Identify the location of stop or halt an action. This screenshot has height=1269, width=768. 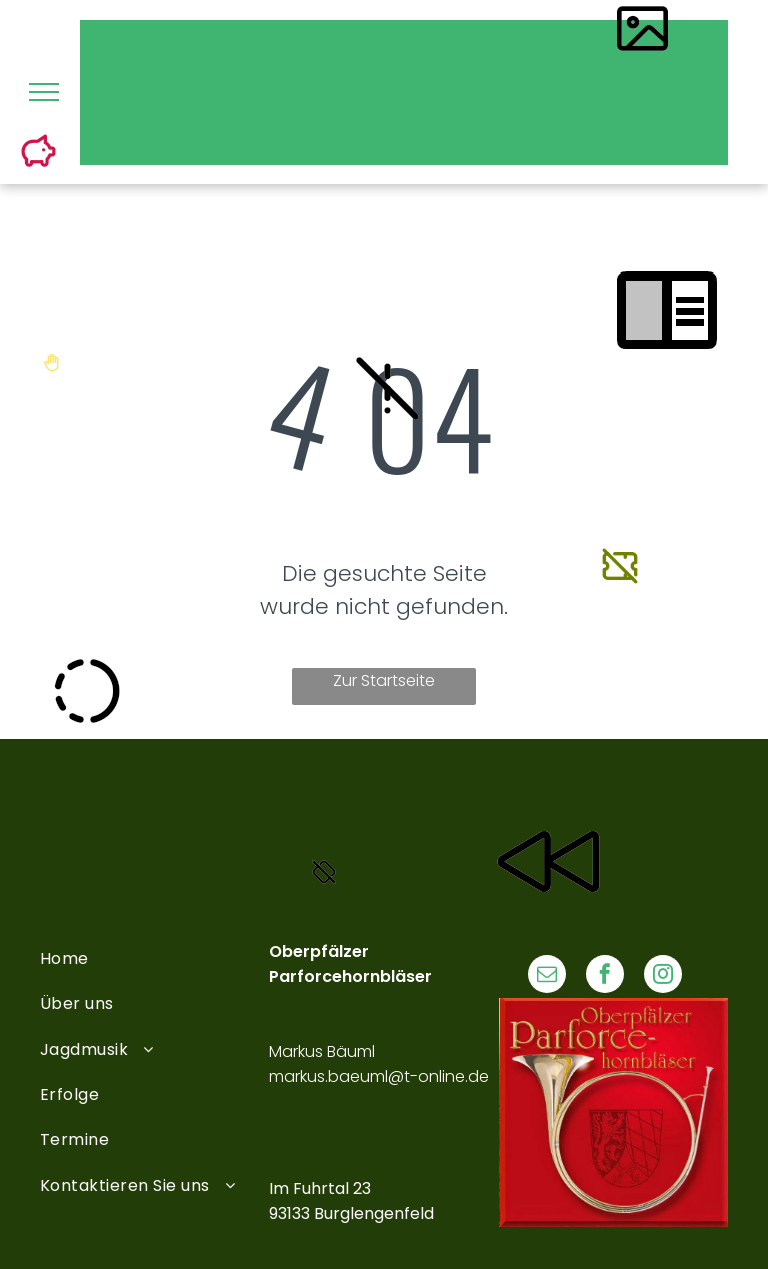
(51, 362).